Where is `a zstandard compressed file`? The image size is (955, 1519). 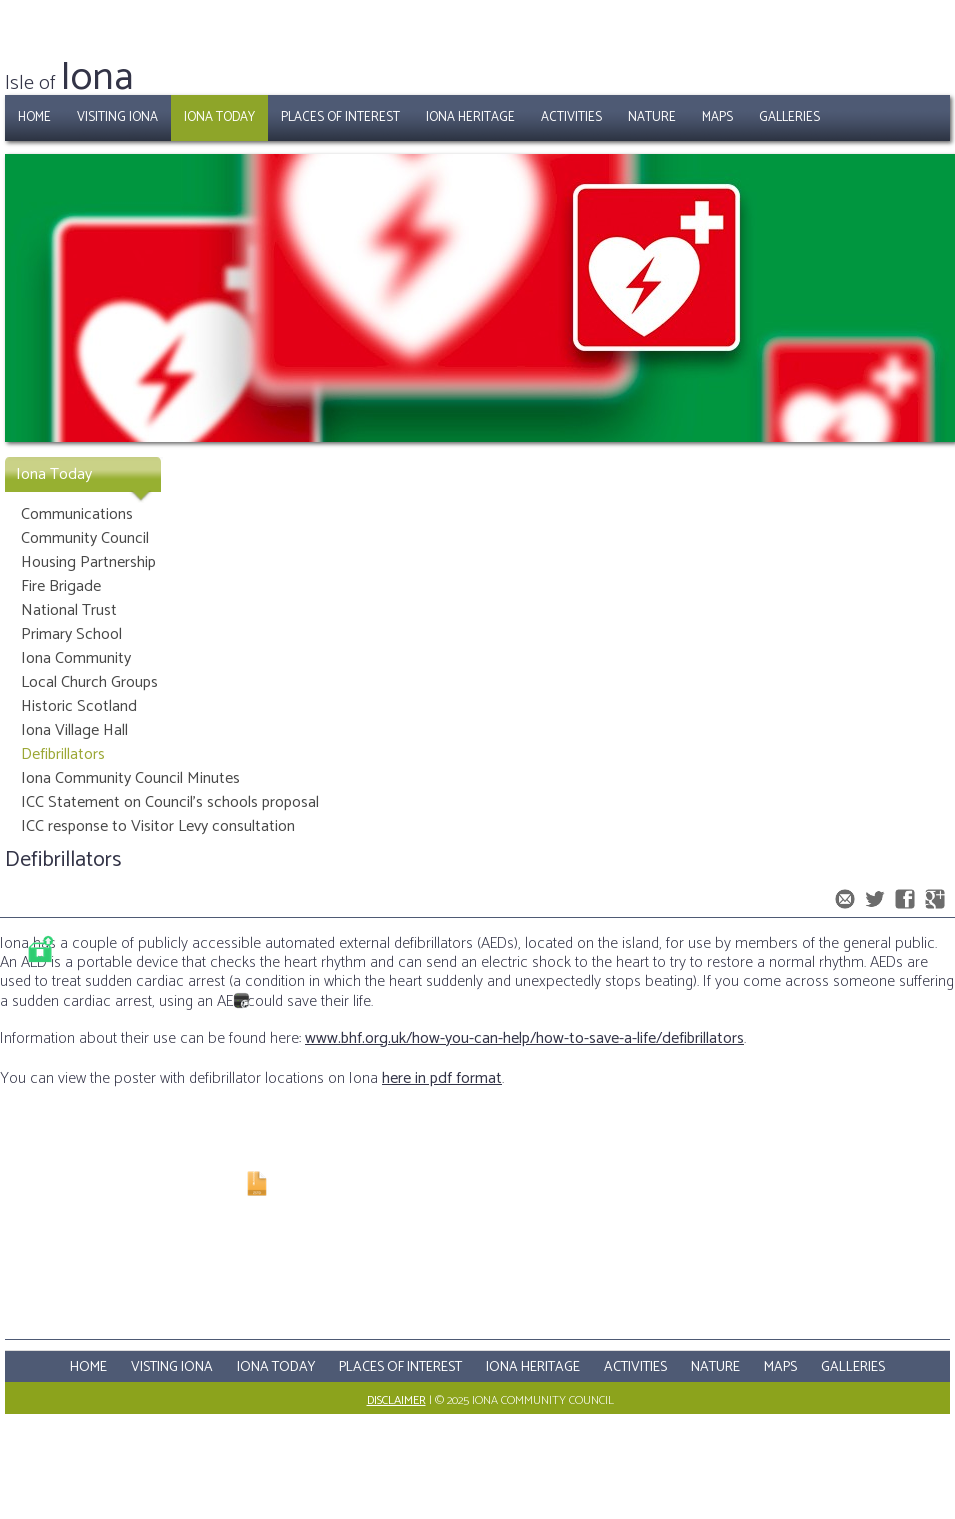 a zstandard compressed file is located at coordinates (257, 1184).